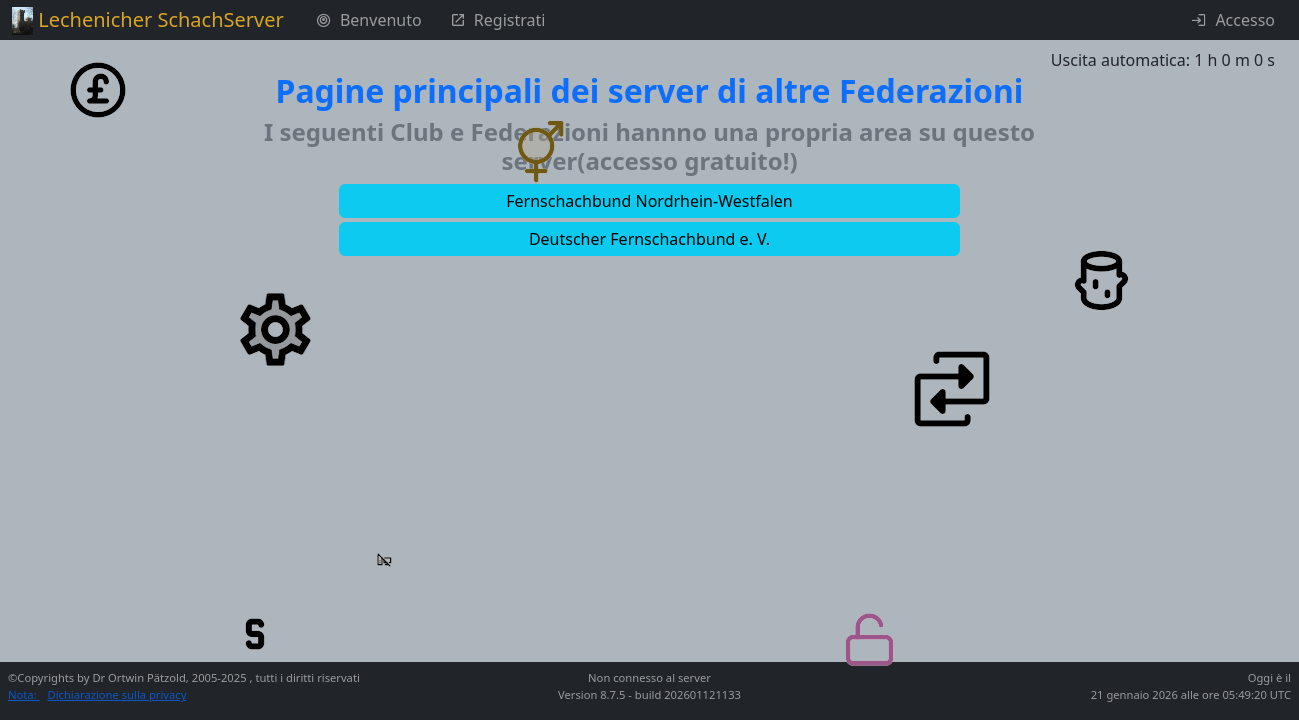 This screenshot has width=1299, height=720. What do you see at coordinates (98, 90) in the screenshot?
I see `view balance in british pounds` at bounding box center [98, 90].